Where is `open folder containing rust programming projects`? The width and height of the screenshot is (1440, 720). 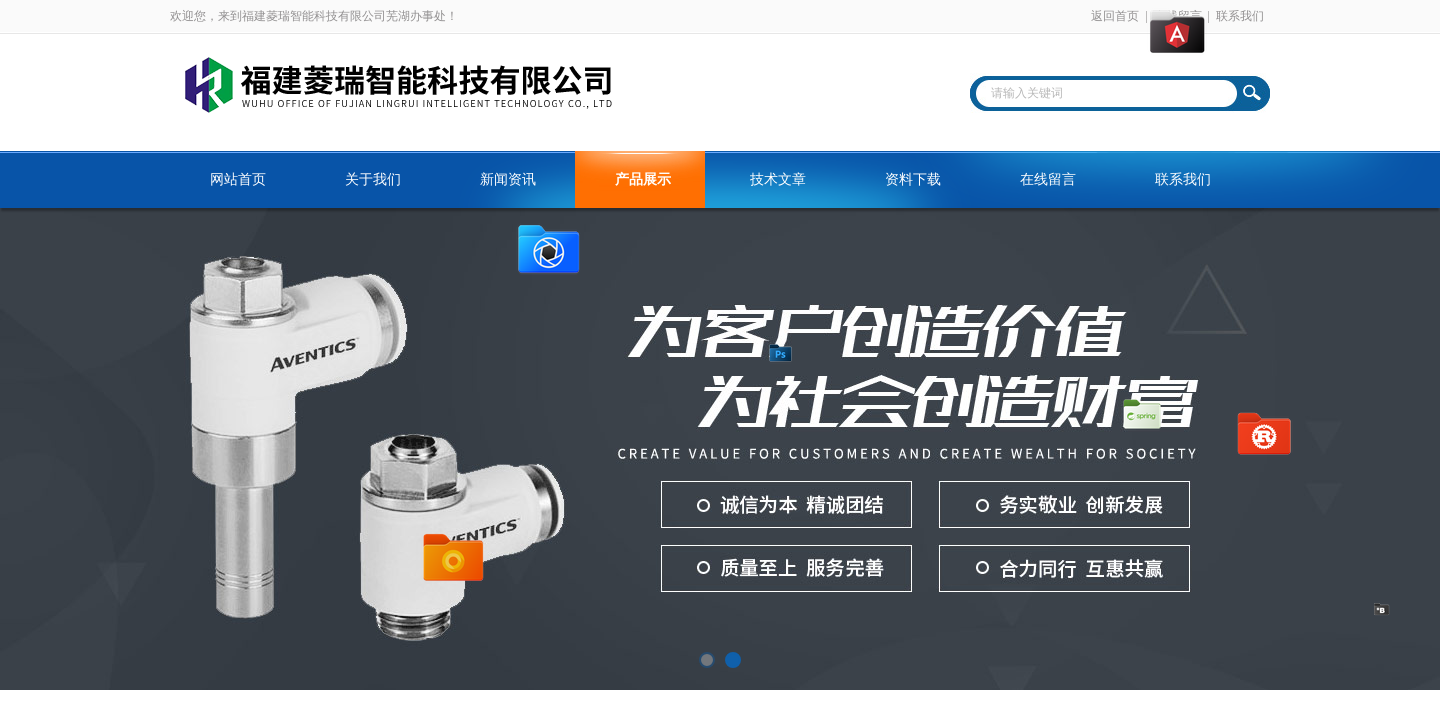
open folder containing rust programming projects is located at coordinates (1264, 435).